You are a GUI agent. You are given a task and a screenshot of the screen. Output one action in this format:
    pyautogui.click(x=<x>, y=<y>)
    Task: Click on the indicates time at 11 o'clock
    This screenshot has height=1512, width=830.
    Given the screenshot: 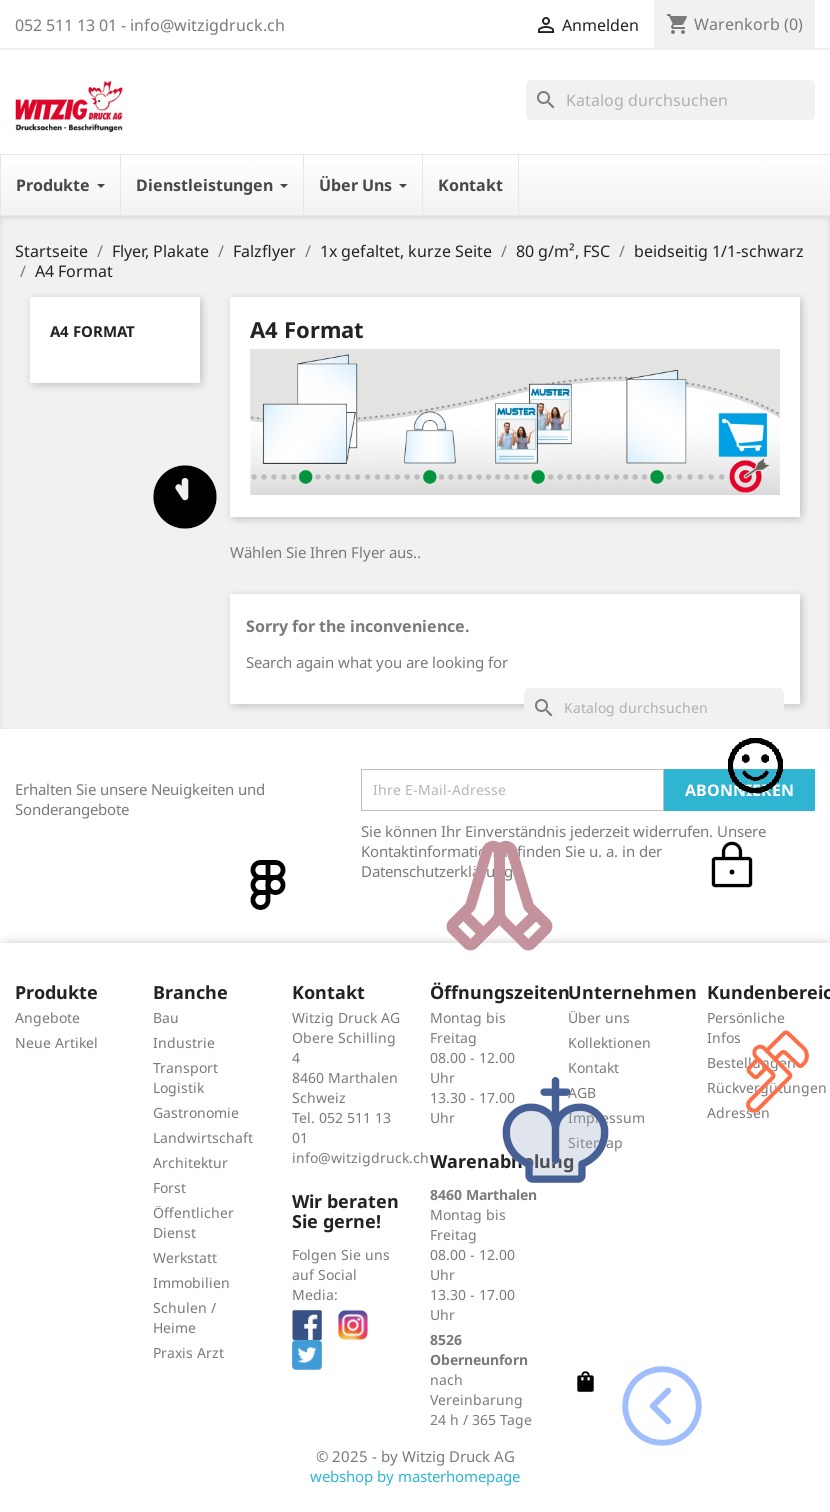 What is the action you would take?
    pyautogui.click(x=185, y=497)
    